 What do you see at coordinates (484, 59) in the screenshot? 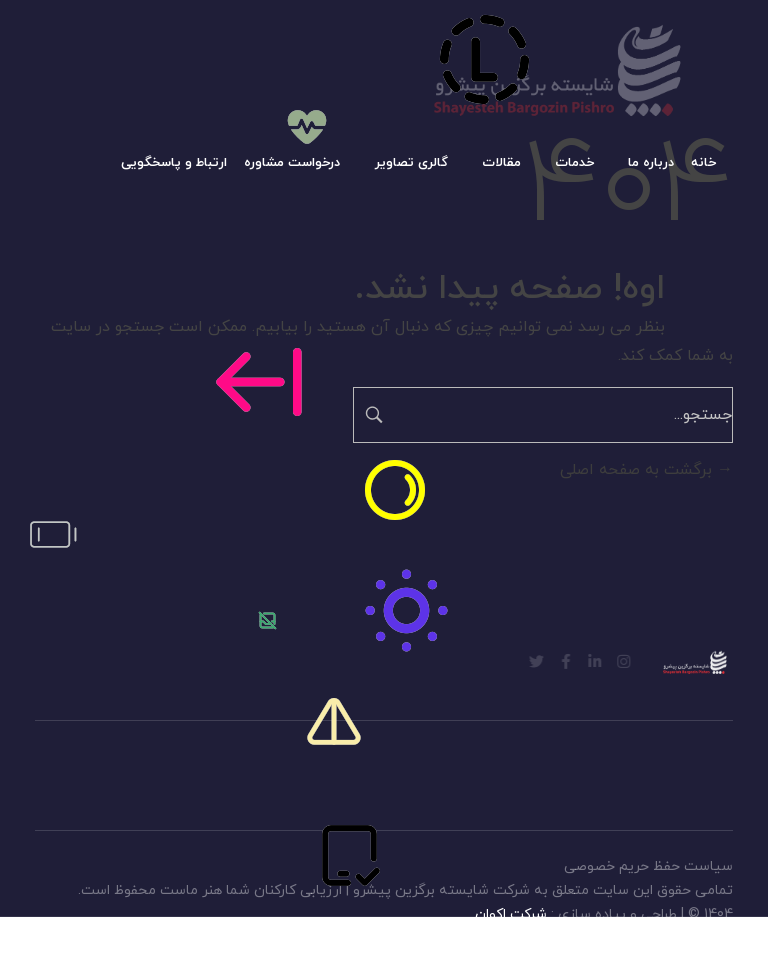
I see `indicates a loading or in-progress state` at bounding box center [484, 59].